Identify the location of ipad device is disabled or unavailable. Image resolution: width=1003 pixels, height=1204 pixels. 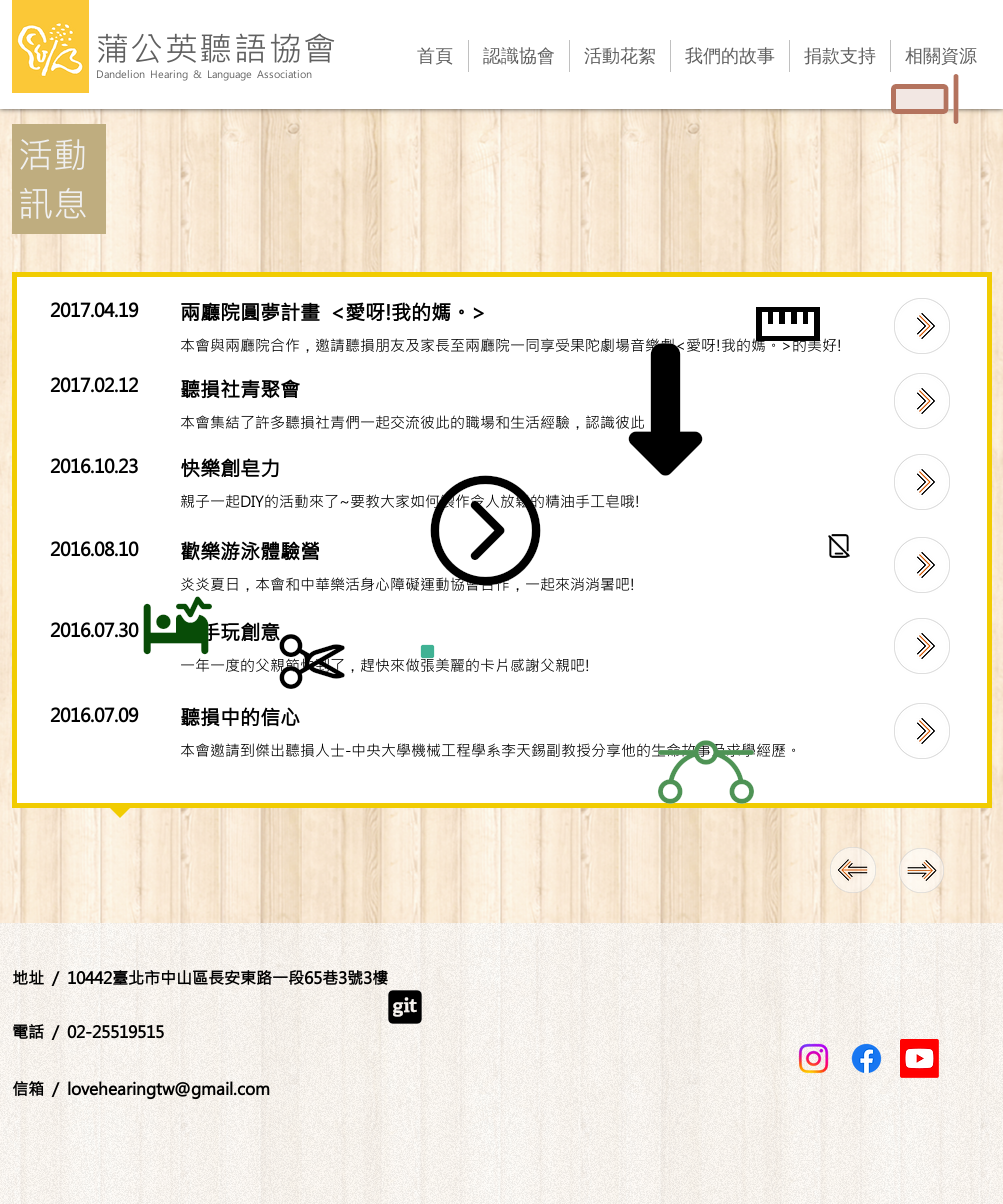
(839, 546).